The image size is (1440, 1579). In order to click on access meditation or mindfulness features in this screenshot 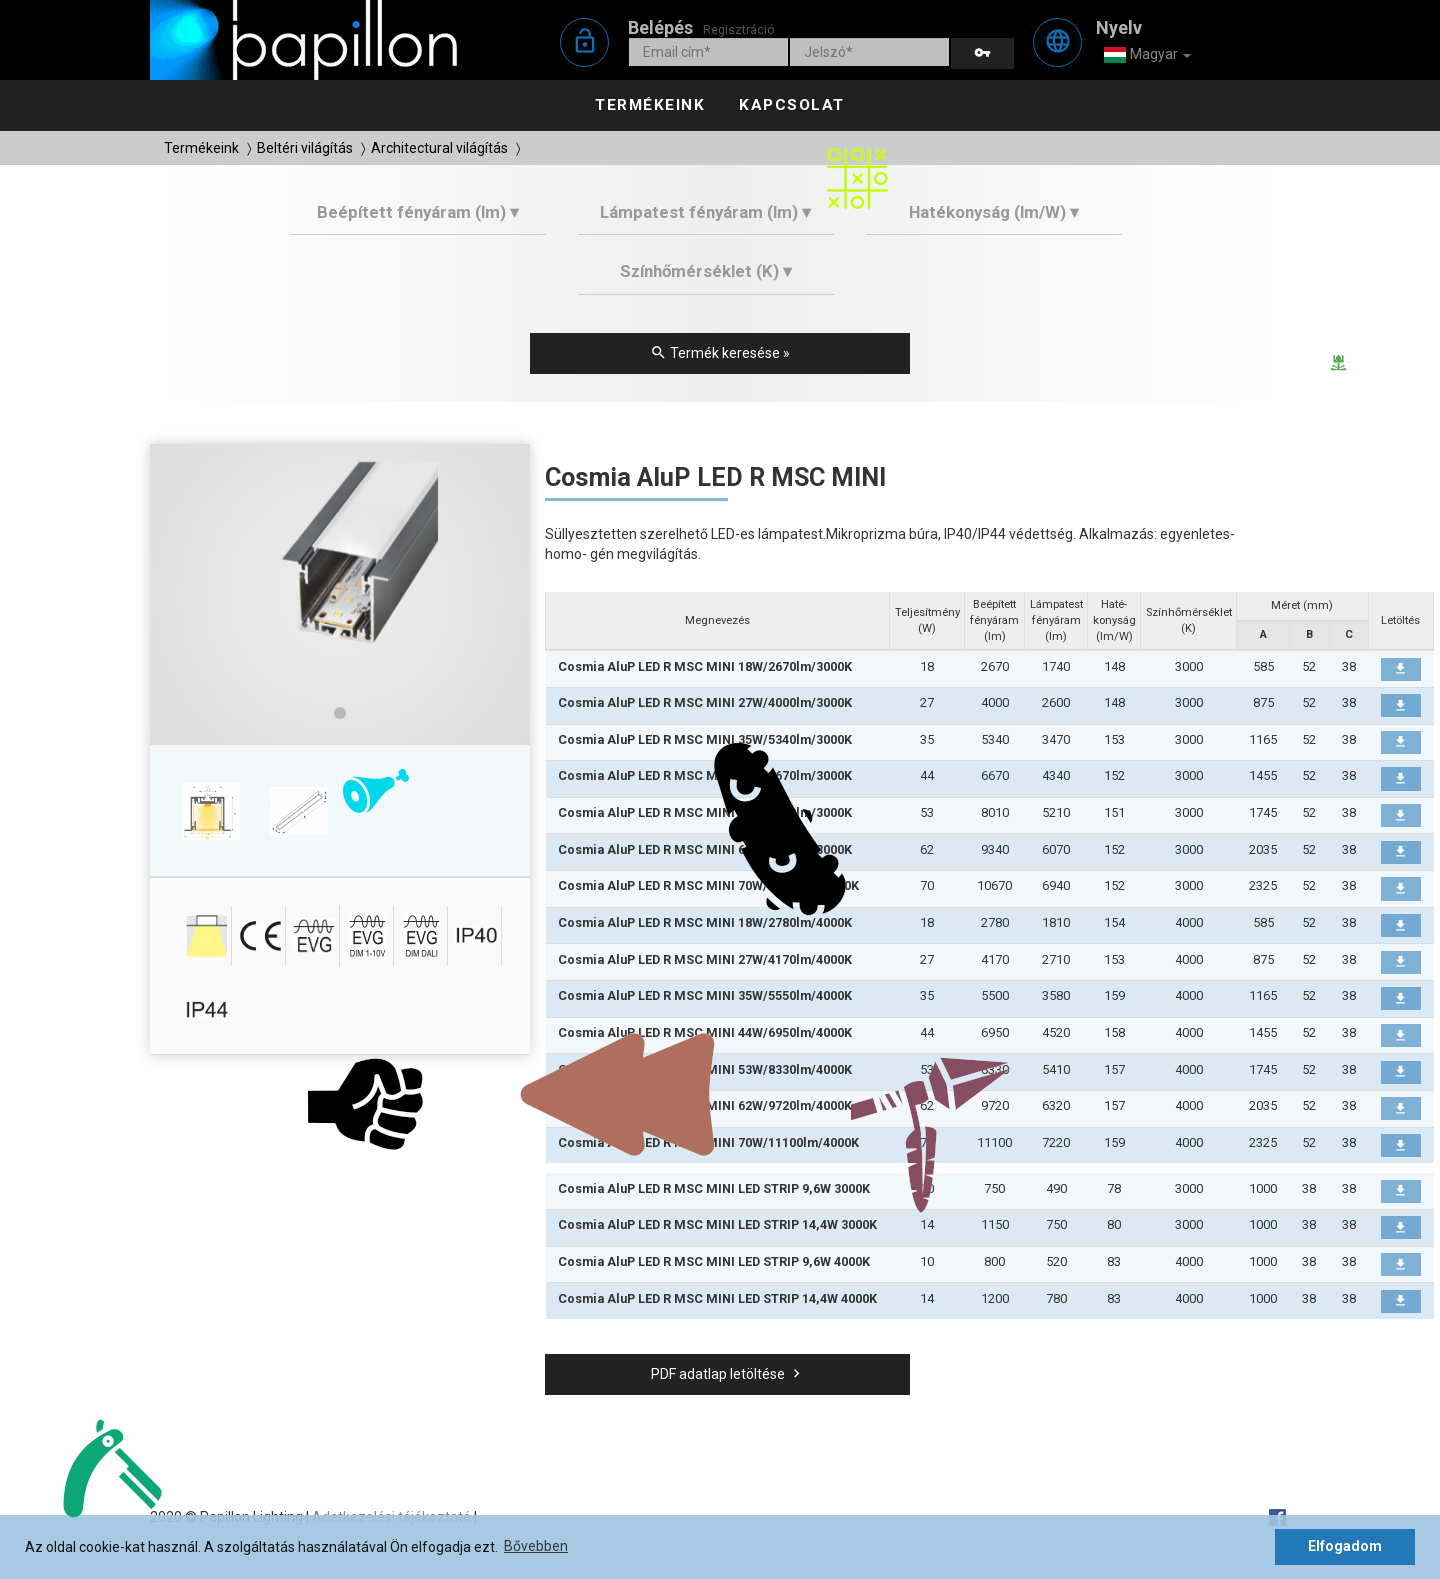, I will do `click(1338, 362)`.